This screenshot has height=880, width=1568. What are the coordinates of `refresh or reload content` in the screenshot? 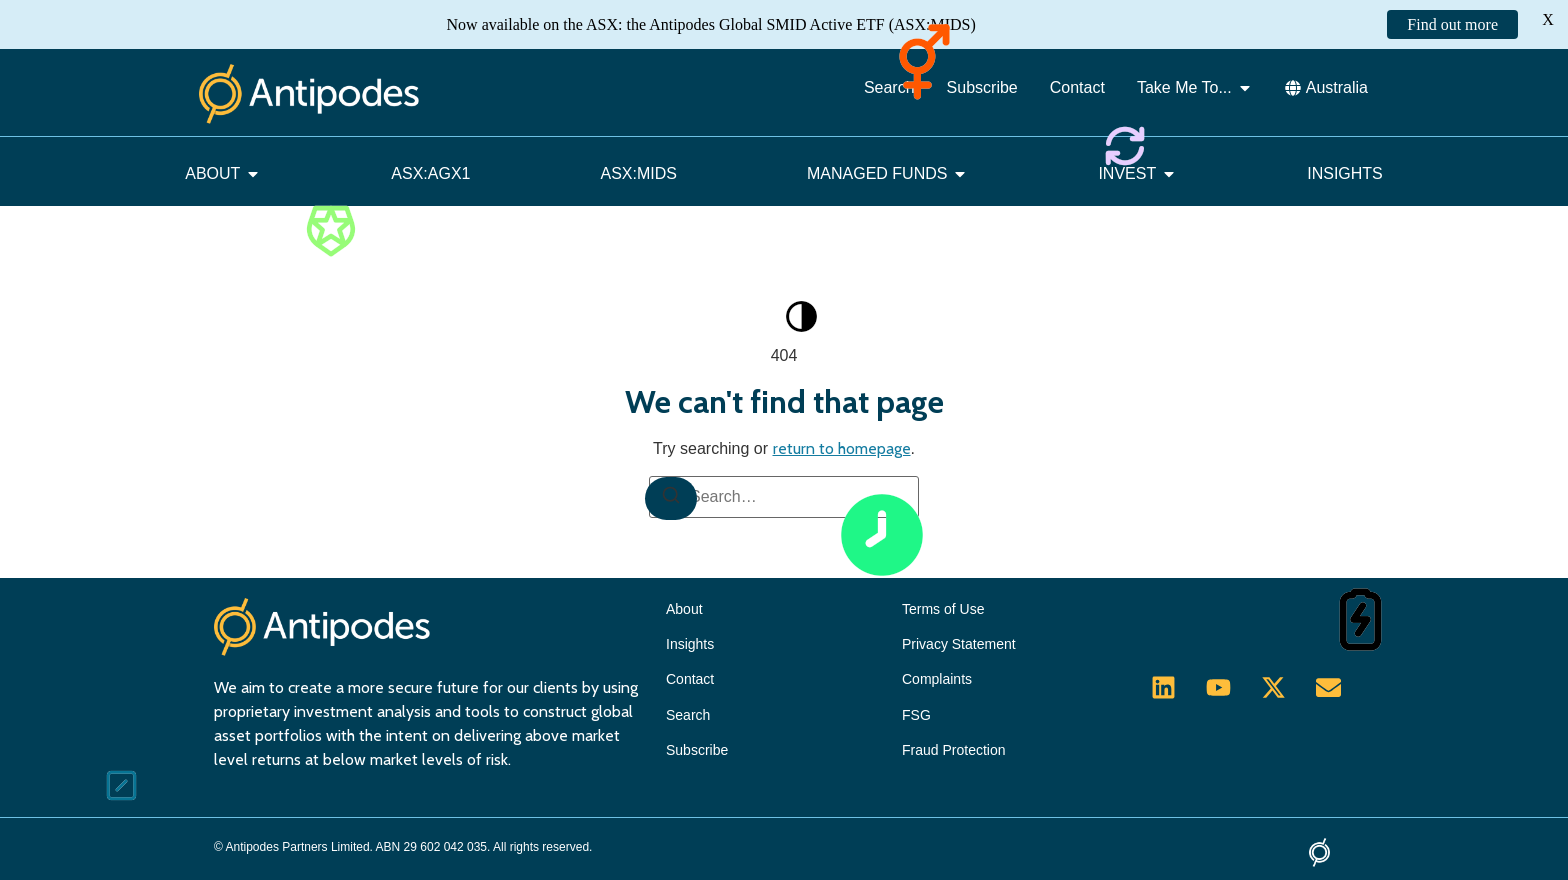 It's located at (1125, 146).